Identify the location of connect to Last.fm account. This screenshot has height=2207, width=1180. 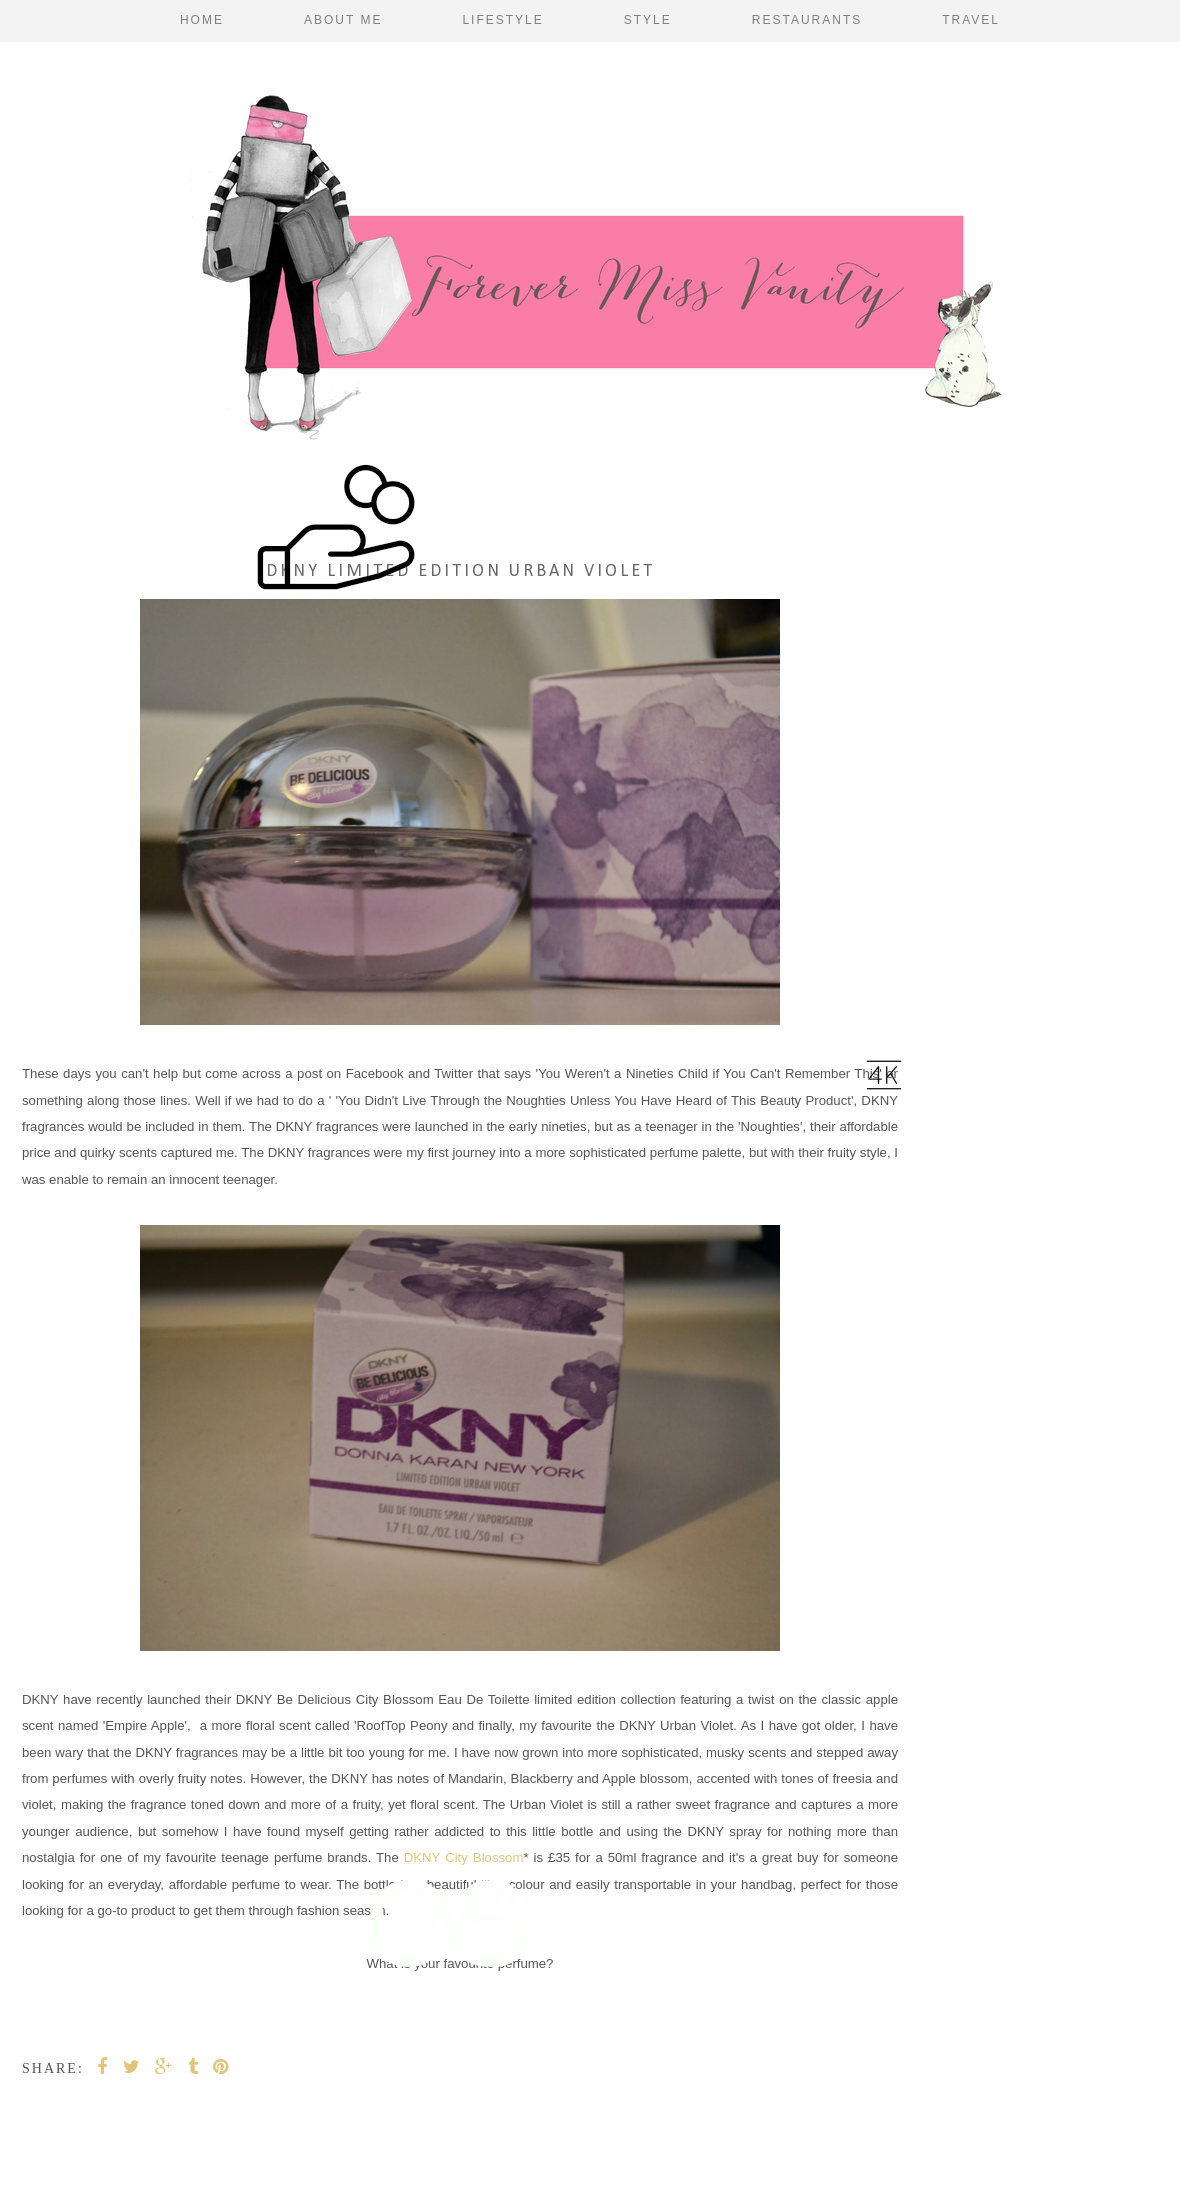
(447, 1921).